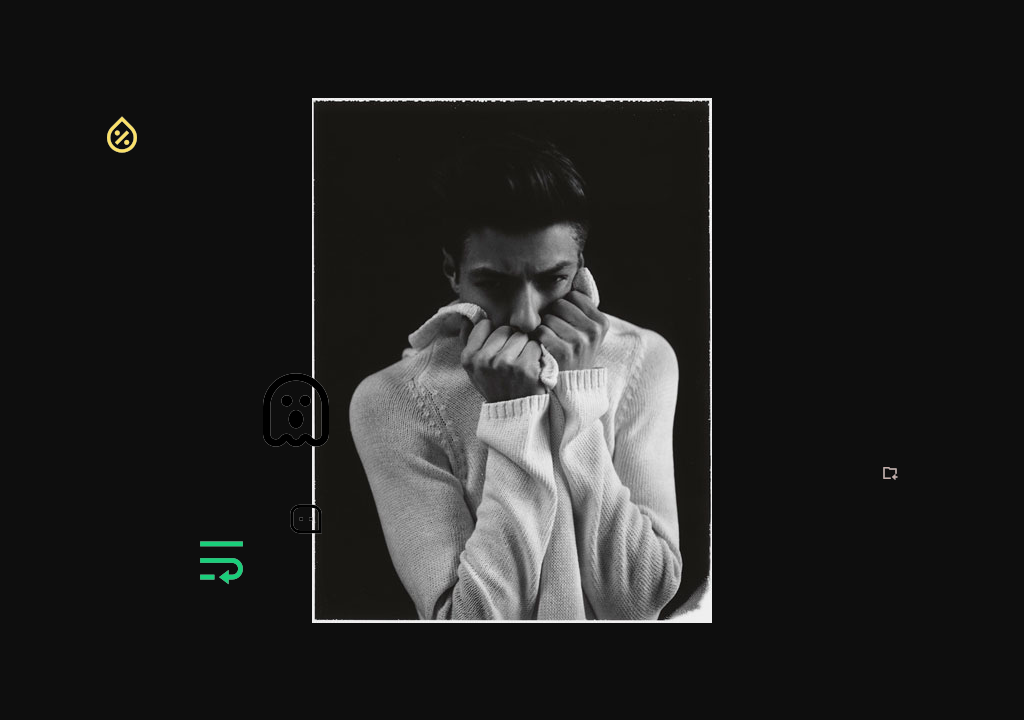 The width and height of the screenshot is (1024, 720). I want to click on toggle ghost mode or anonymous browsing, so click(296, 410).